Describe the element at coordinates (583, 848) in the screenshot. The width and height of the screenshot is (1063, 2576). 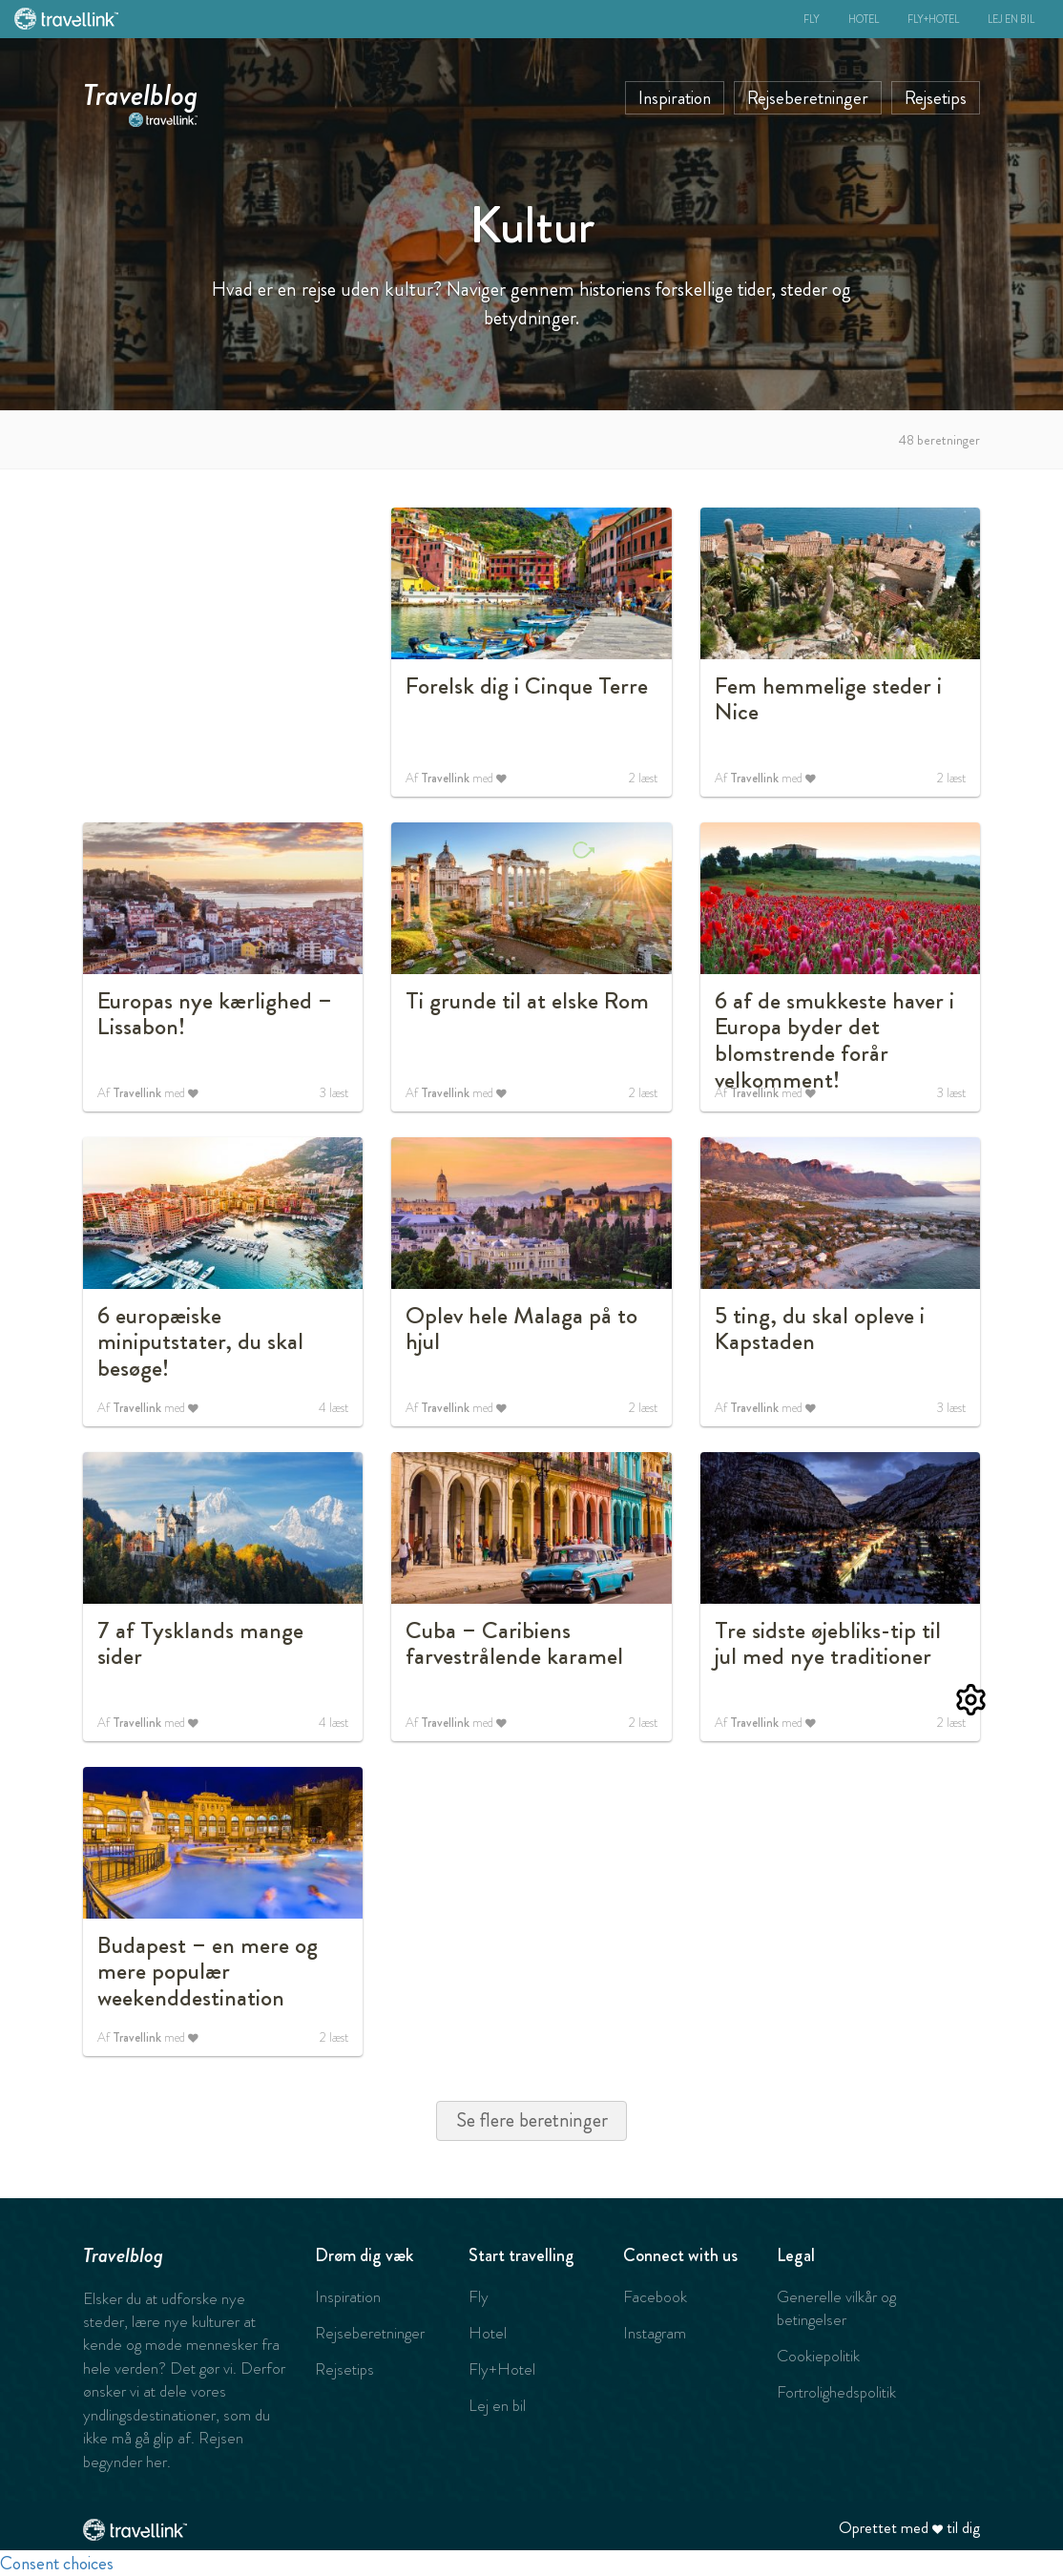
I see `repeat or loop an action` at that location.